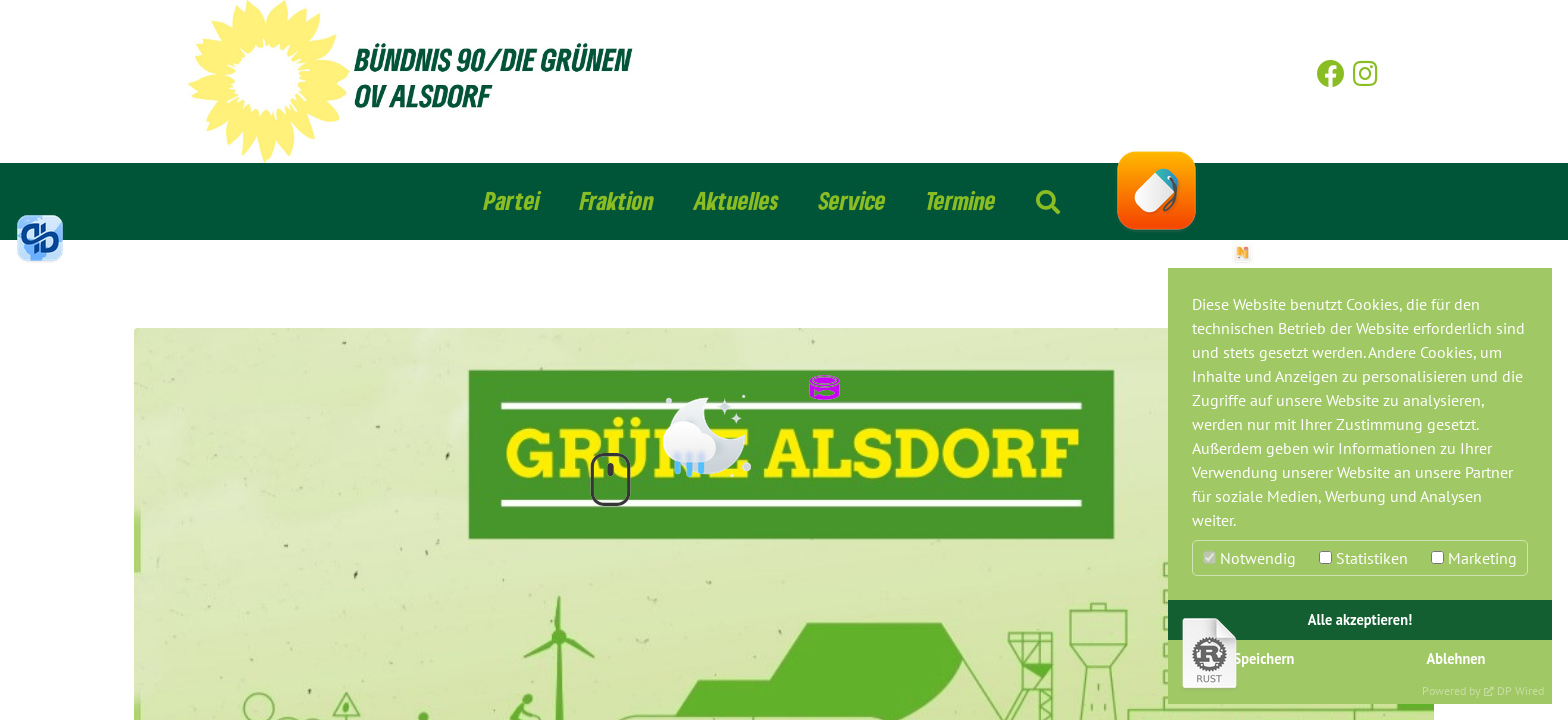  Describe the element at coordinates (610, 479) in the screenshot. I see `access mouse settings` at that location.